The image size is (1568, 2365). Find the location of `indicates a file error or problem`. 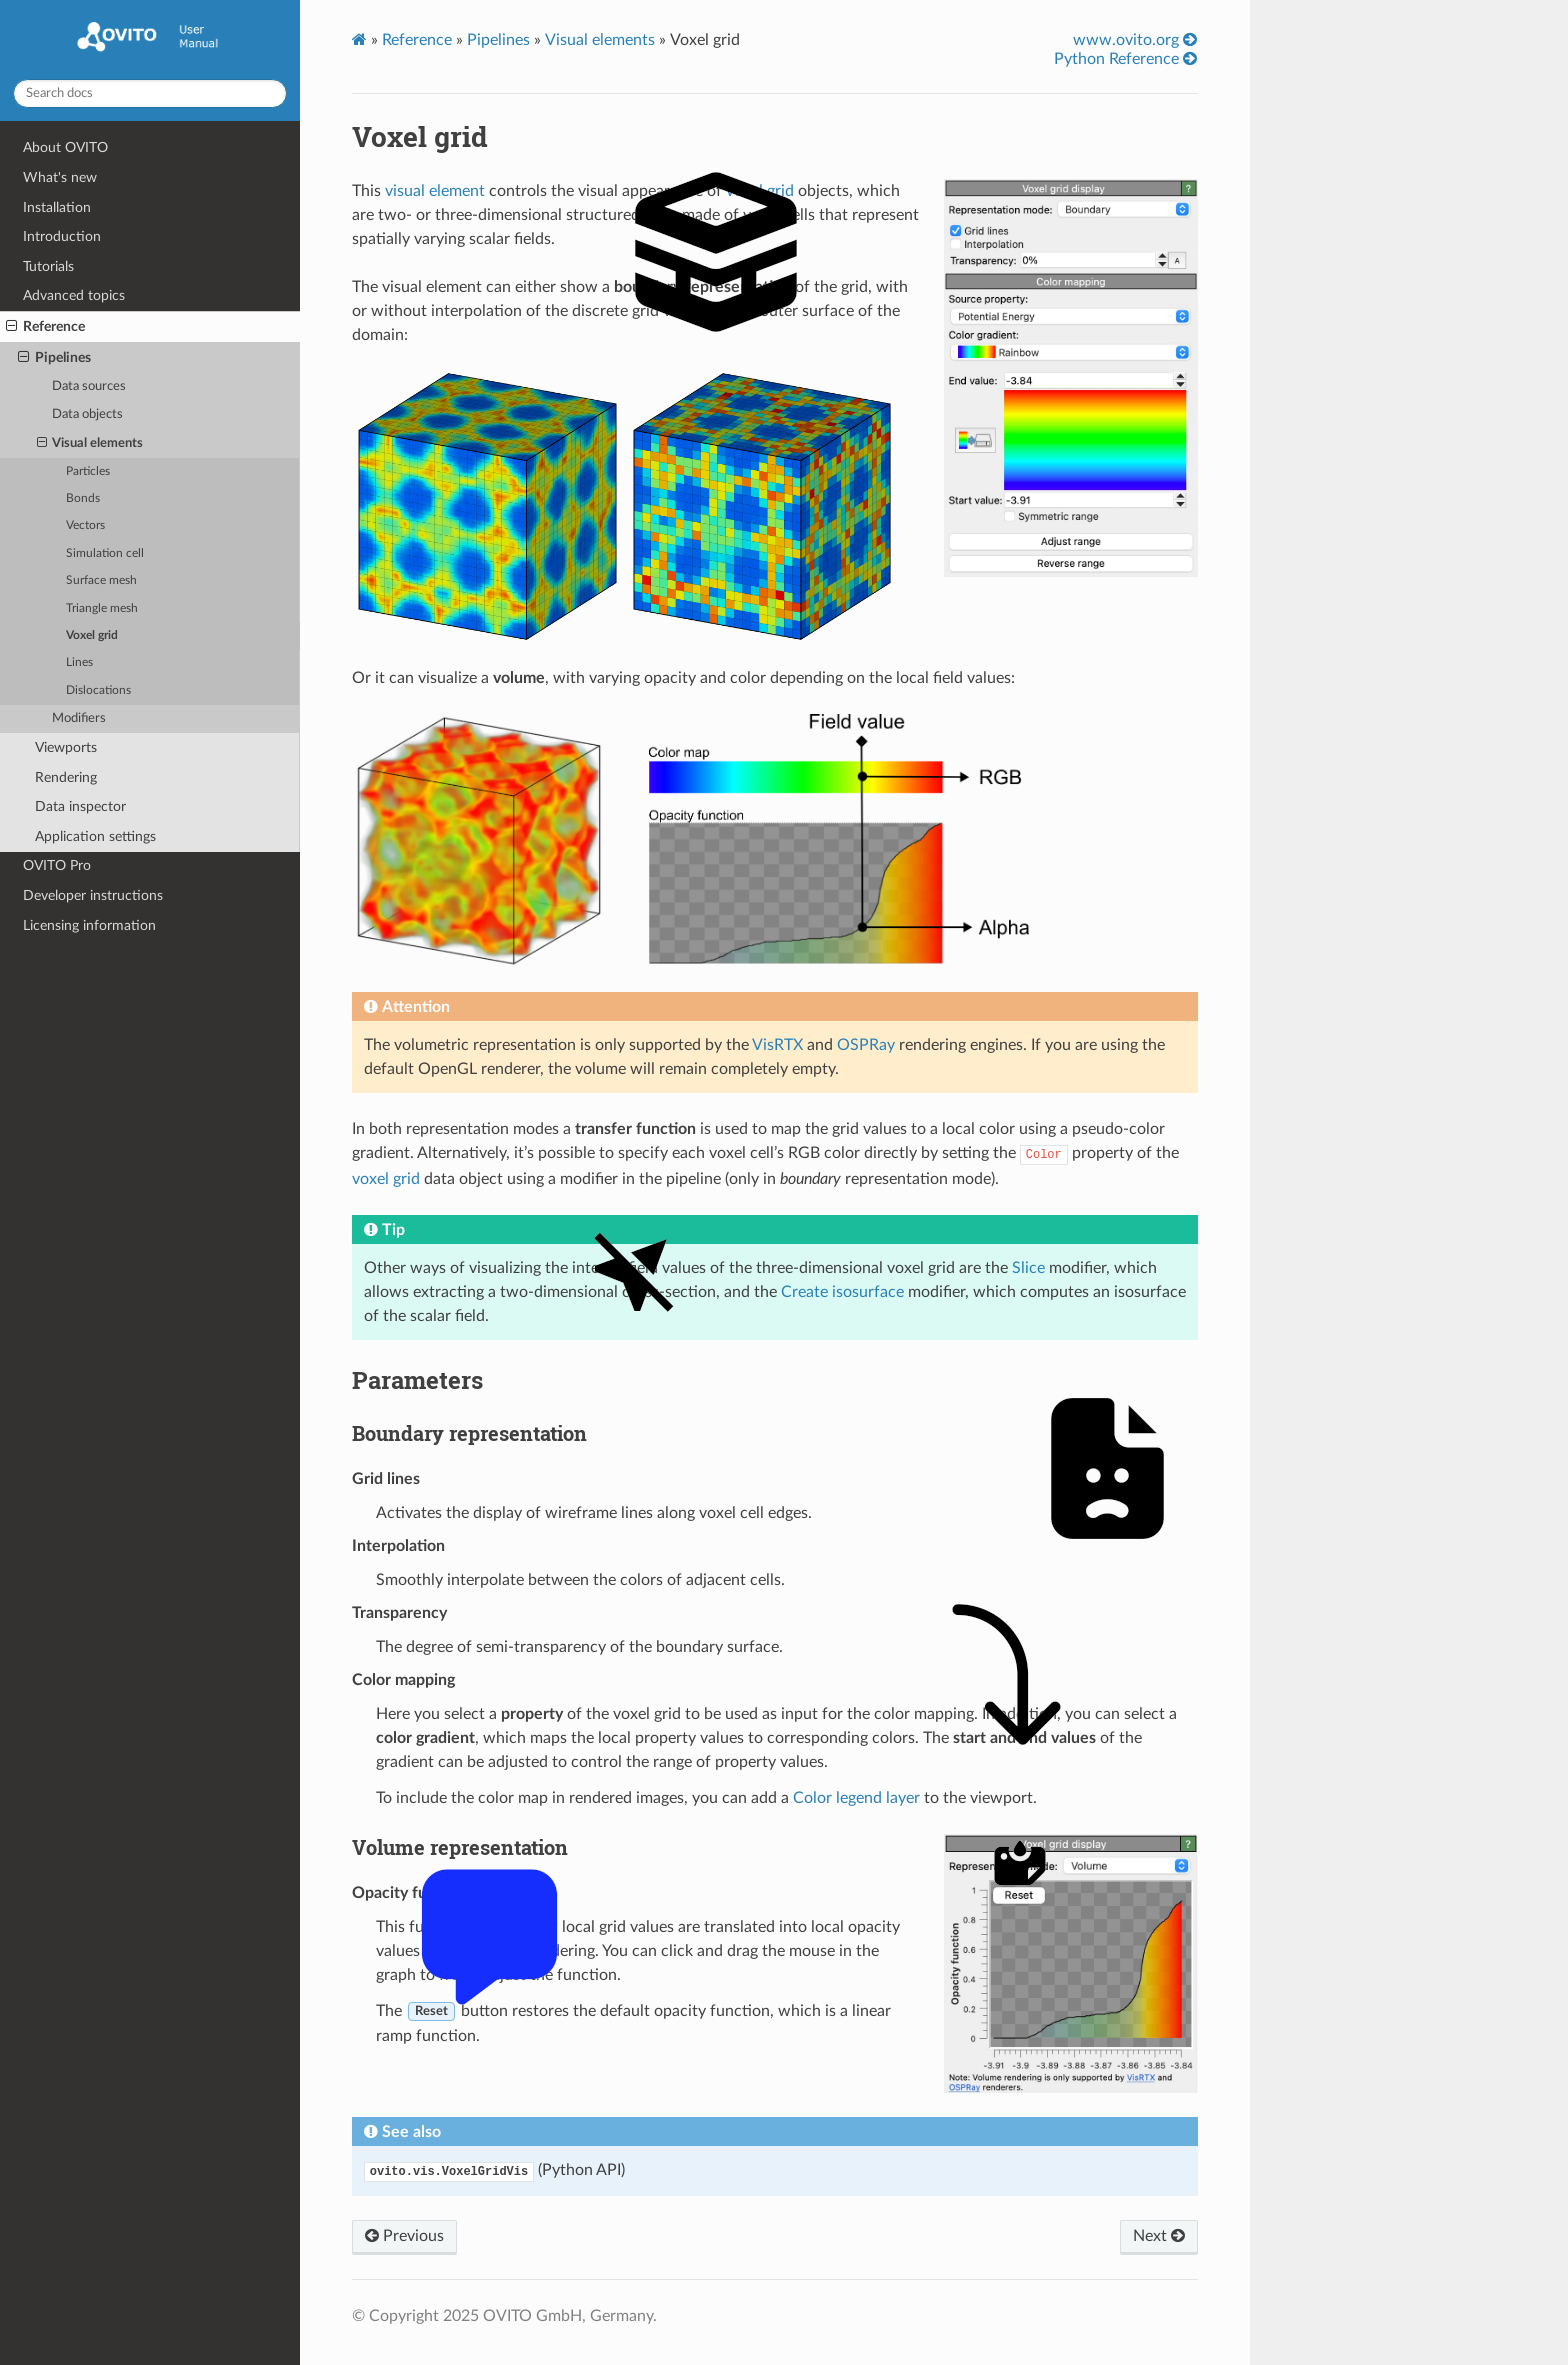

indicates a file error or problem is located at coordinates (1107, 1468).